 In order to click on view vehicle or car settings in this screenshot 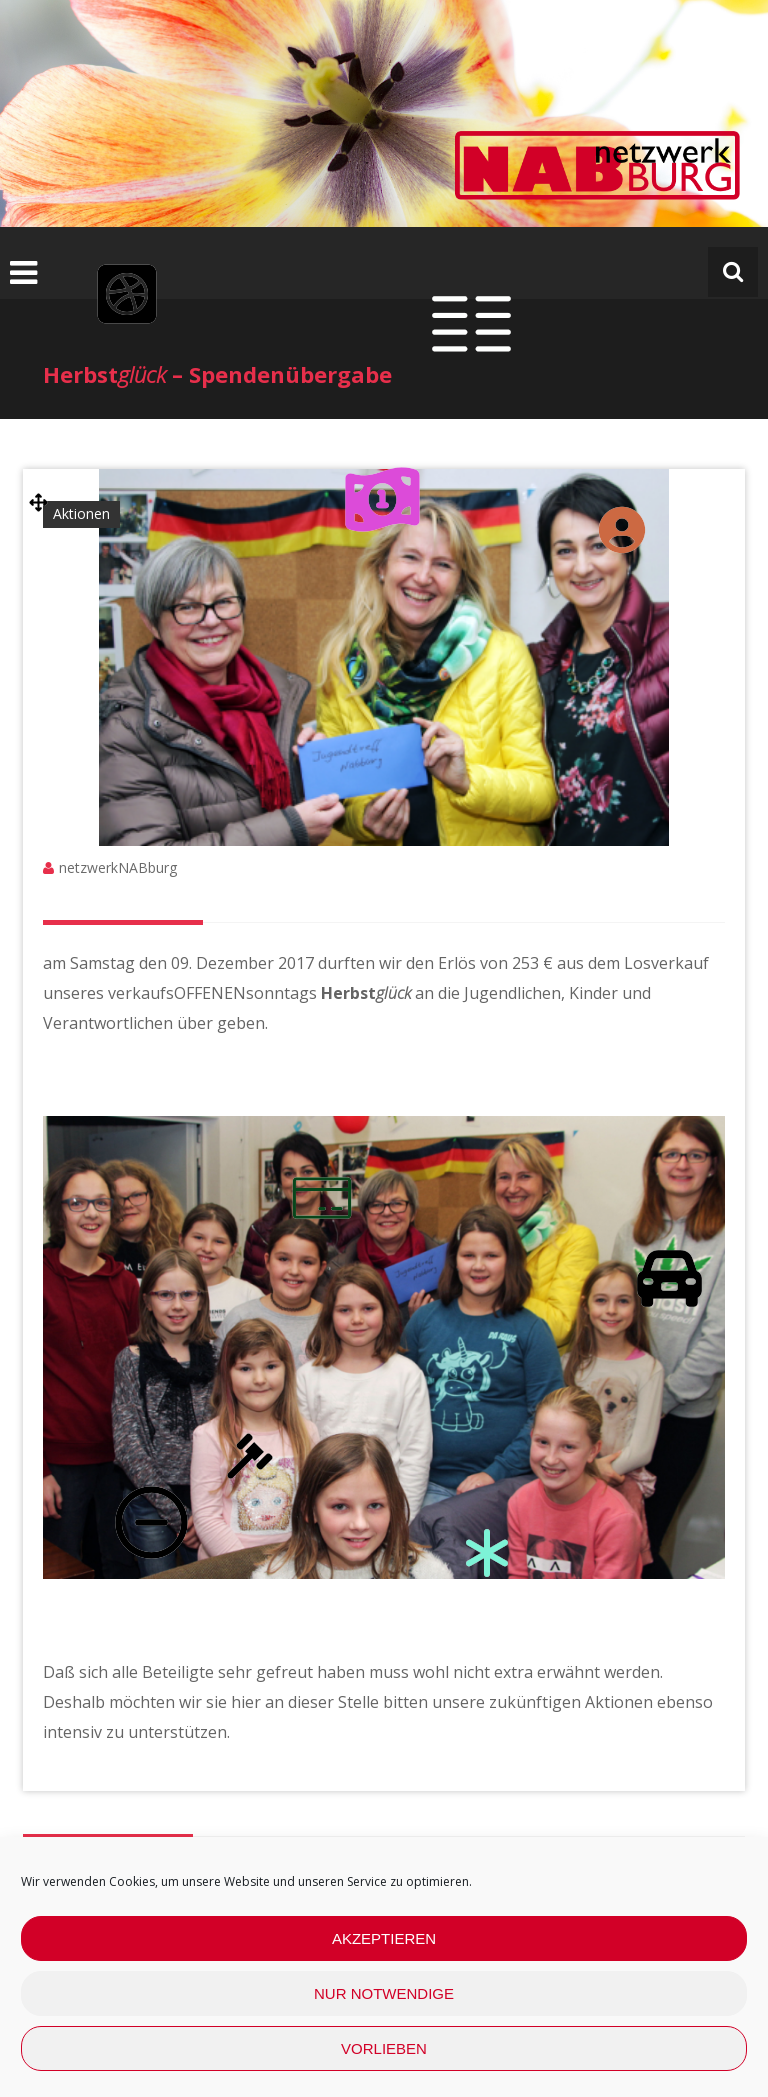, I will do `click(669, 1278)`.